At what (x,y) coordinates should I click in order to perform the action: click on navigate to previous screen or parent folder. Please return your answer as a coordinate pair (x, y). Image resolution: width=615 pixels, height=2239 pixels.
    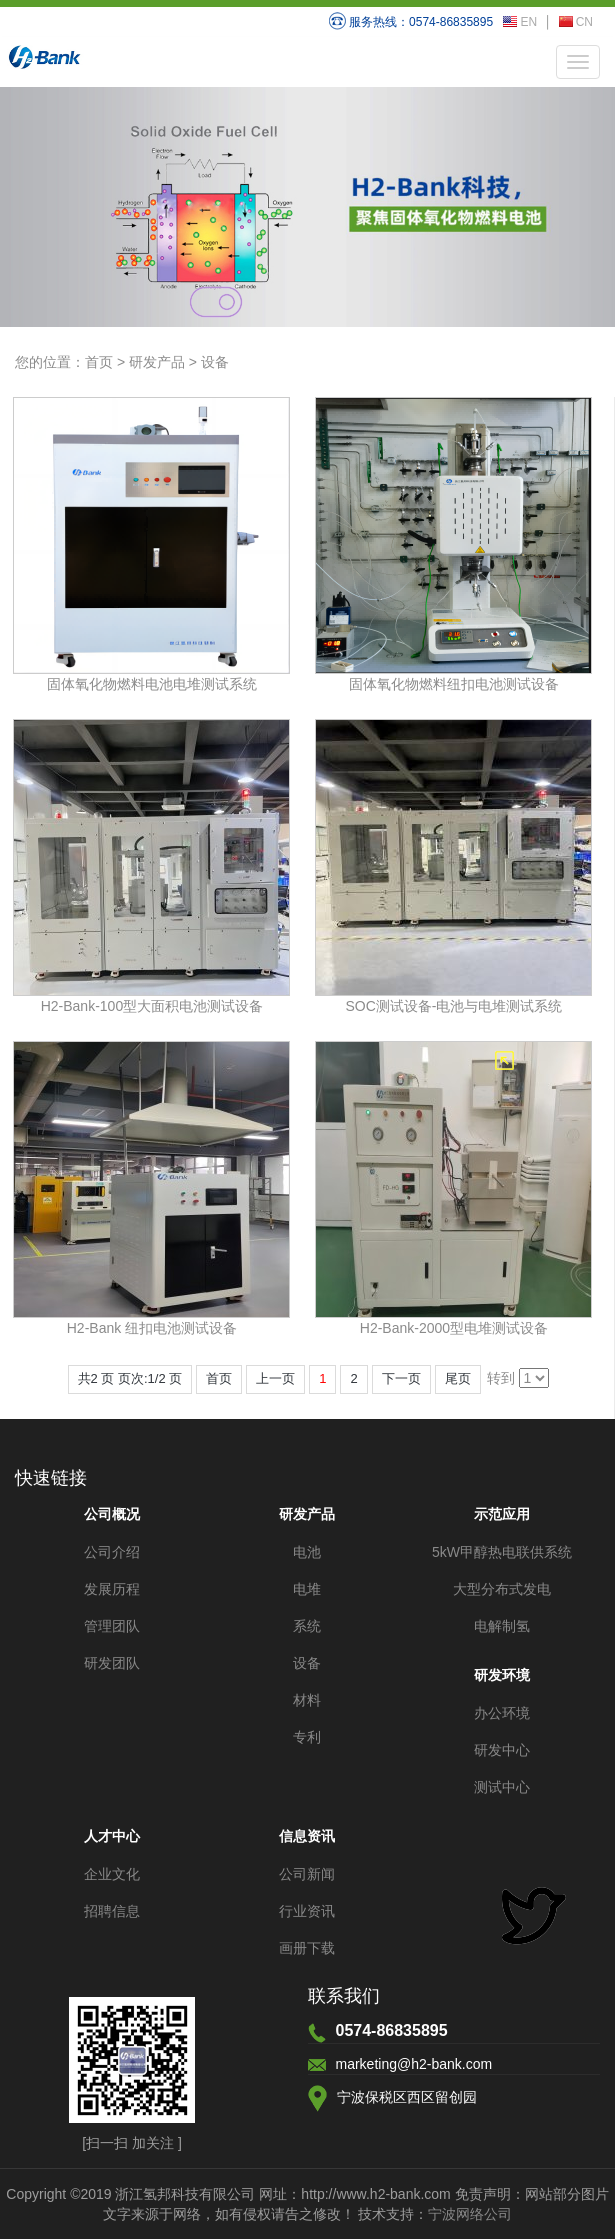
    Looking at the image, I should click on (504, 1060).